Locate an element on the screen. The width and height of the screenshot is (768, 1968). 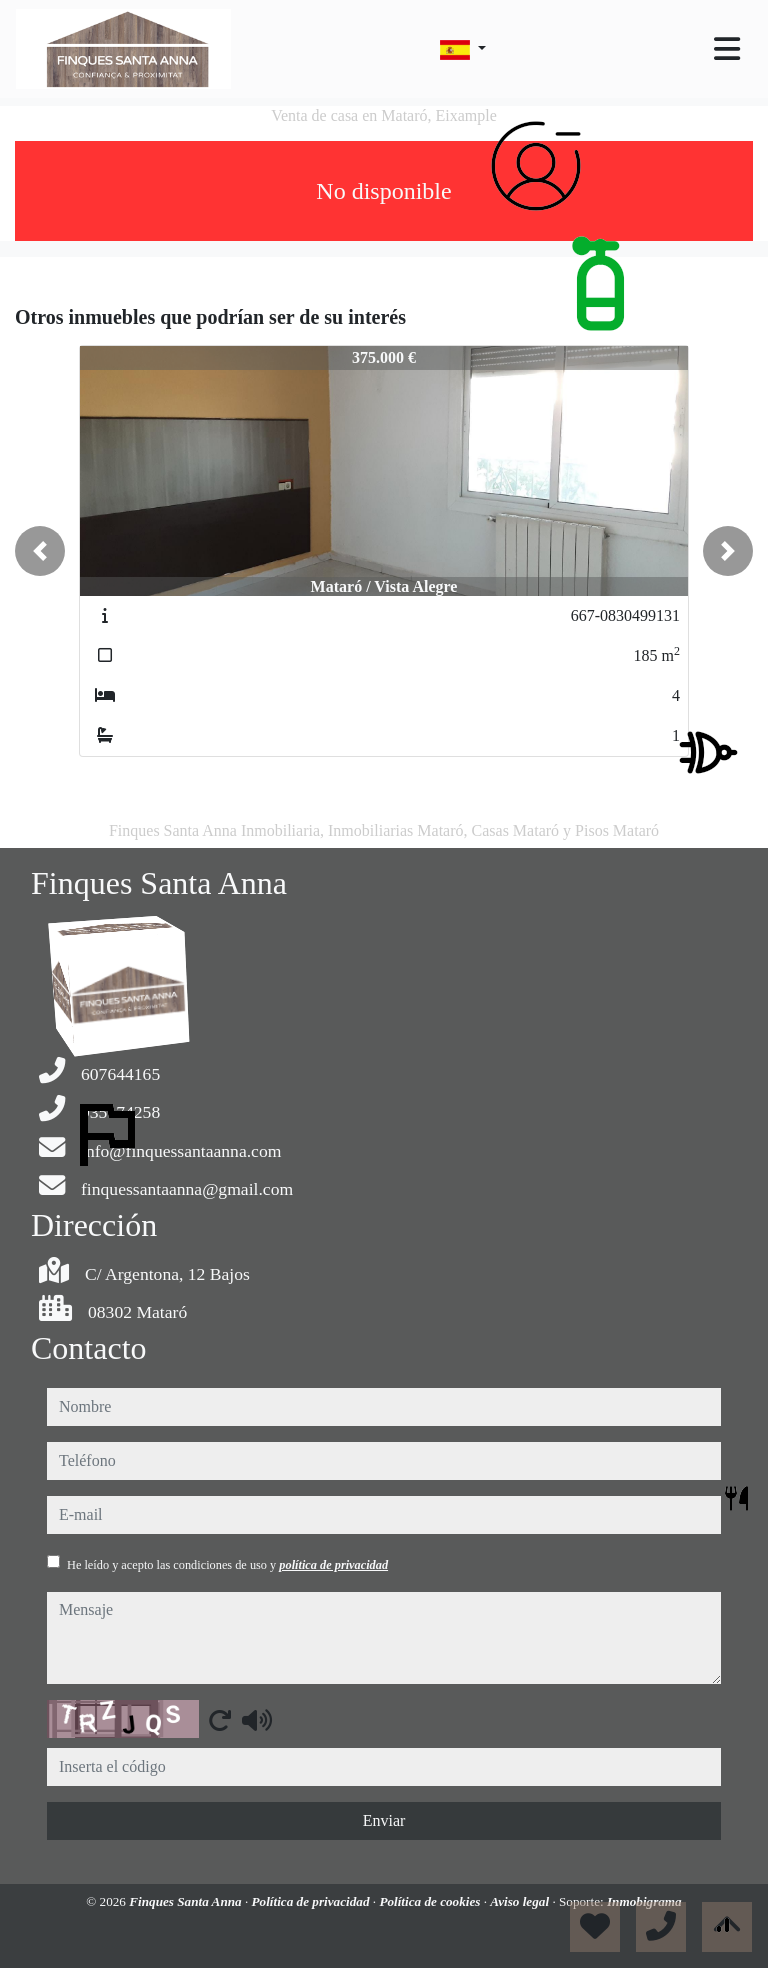
flag or mark an item for follow-up is located at coordinates (106, 1133).